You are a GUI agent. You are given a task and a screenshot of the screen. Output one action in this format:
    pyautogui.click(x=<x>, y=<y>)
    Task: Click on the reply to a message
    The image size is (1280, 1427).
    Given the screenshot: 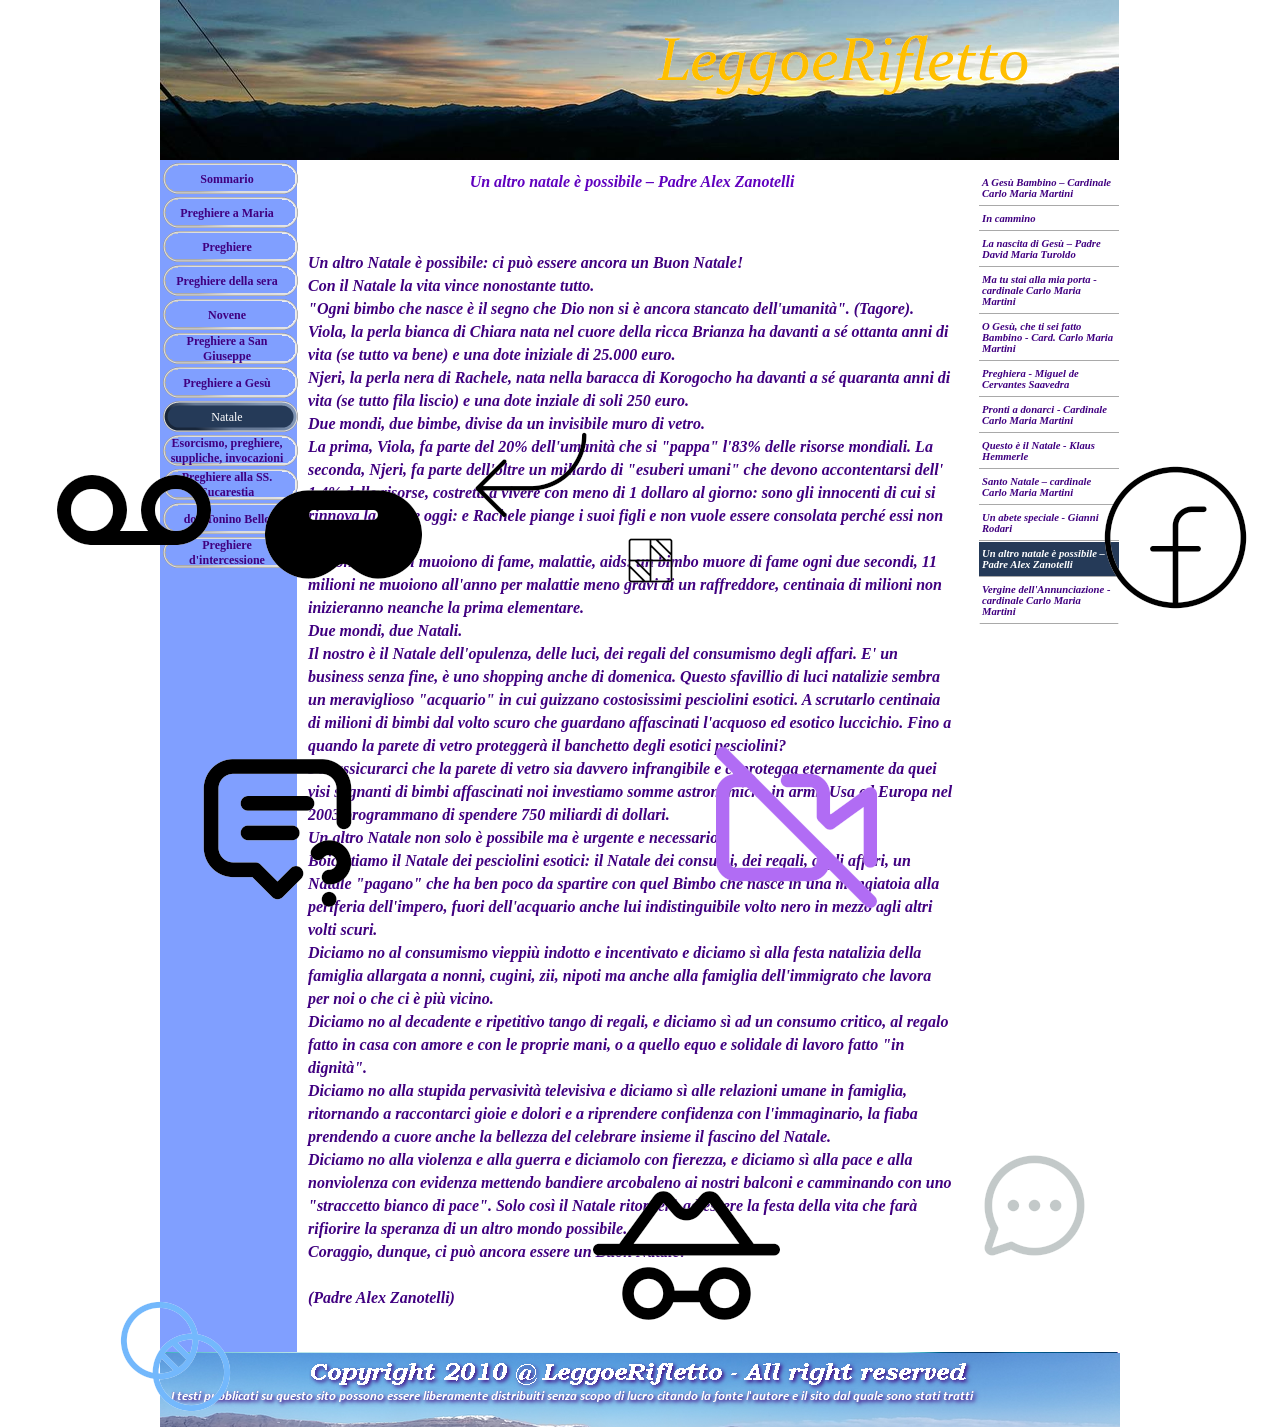 What is the action you would take?
    pyautogui.click(x=531, y=475)
    